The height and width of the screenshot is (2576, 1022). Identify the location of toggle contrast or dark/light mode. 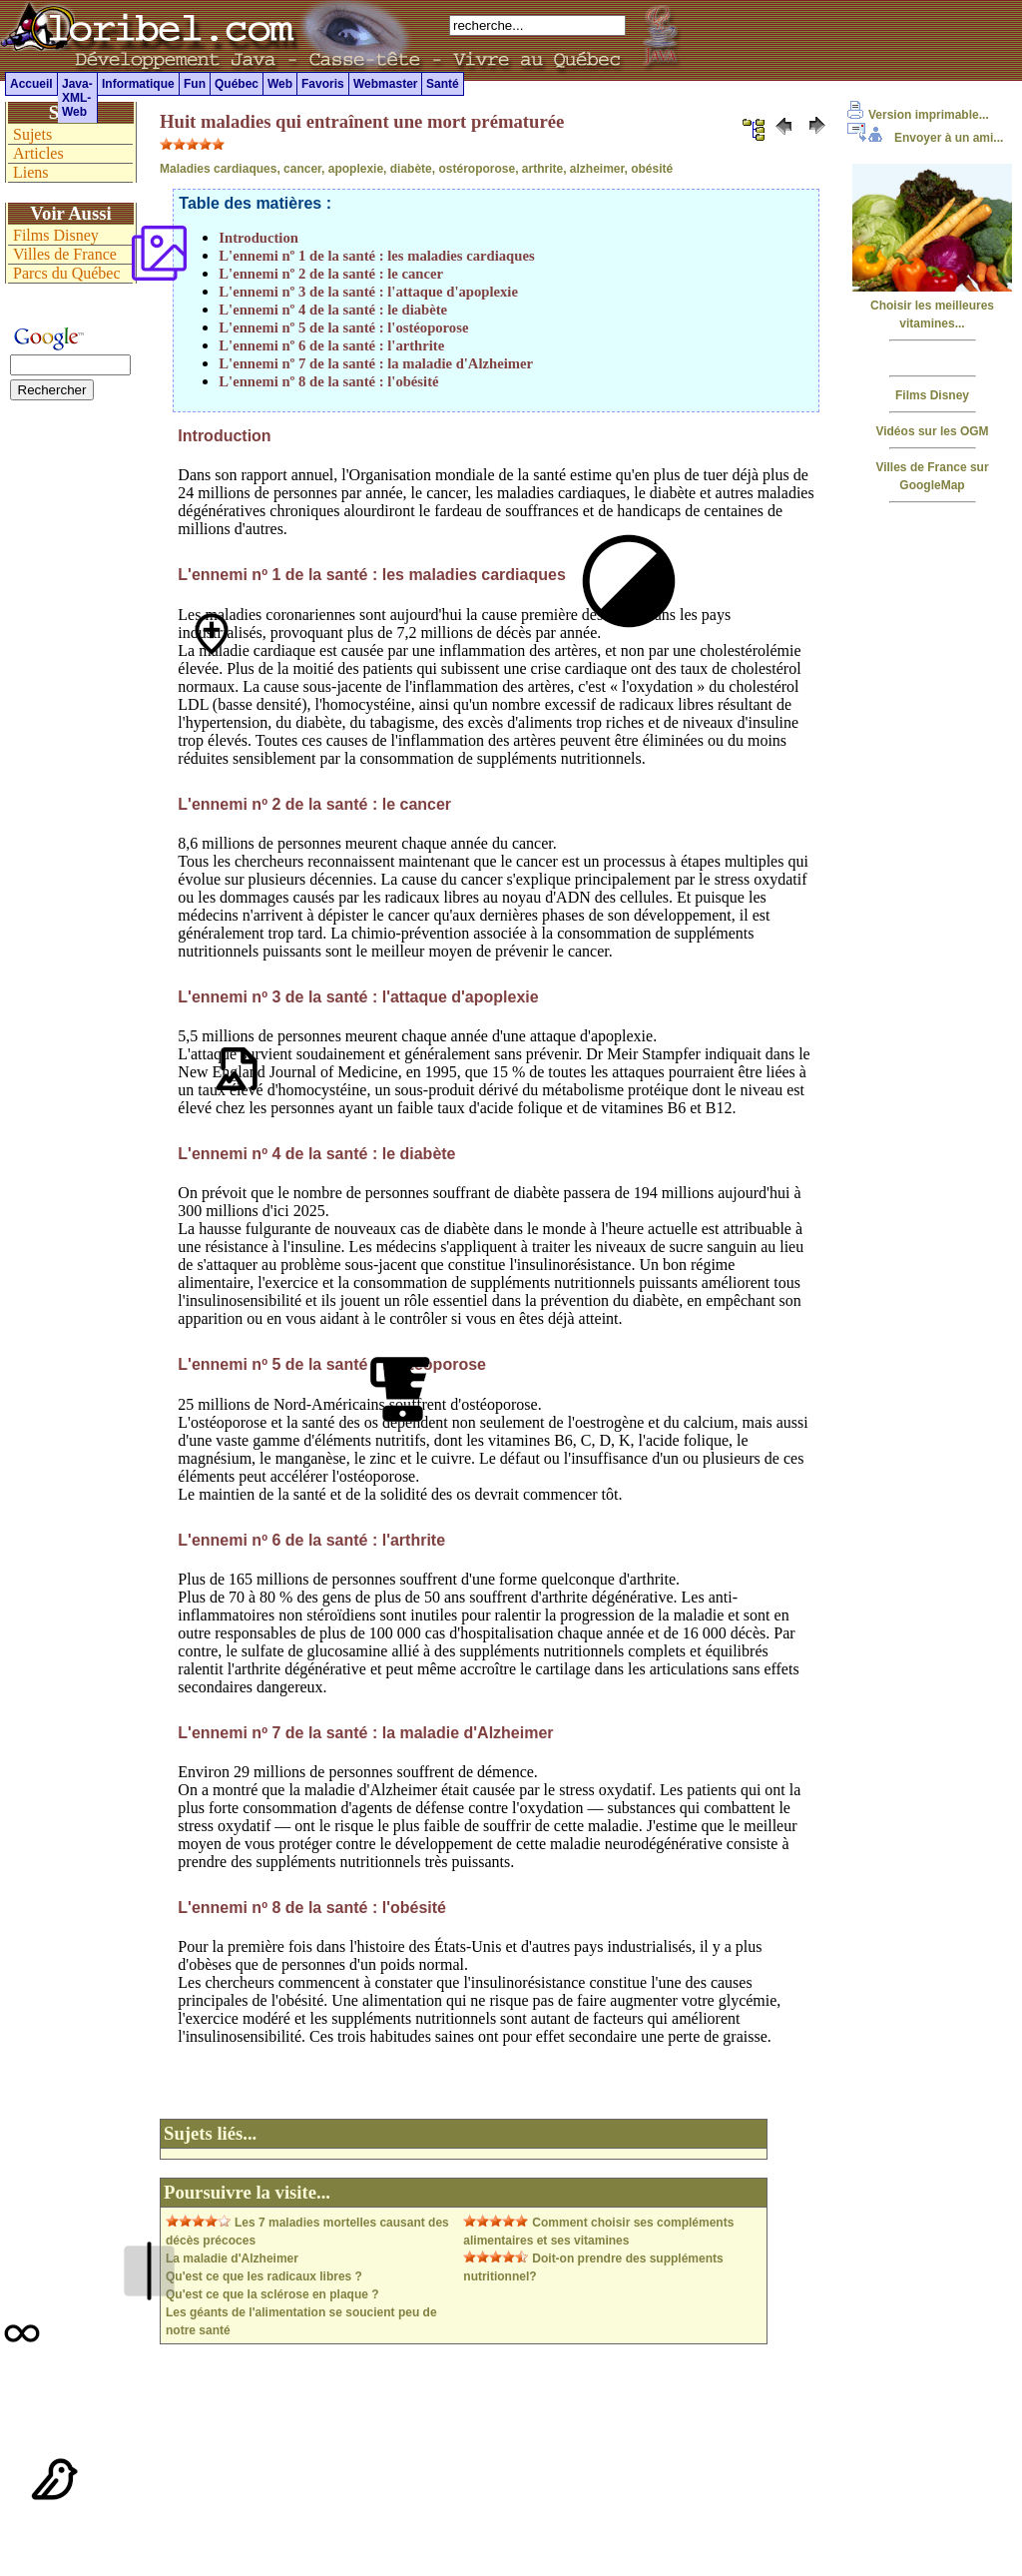
(629, 581).